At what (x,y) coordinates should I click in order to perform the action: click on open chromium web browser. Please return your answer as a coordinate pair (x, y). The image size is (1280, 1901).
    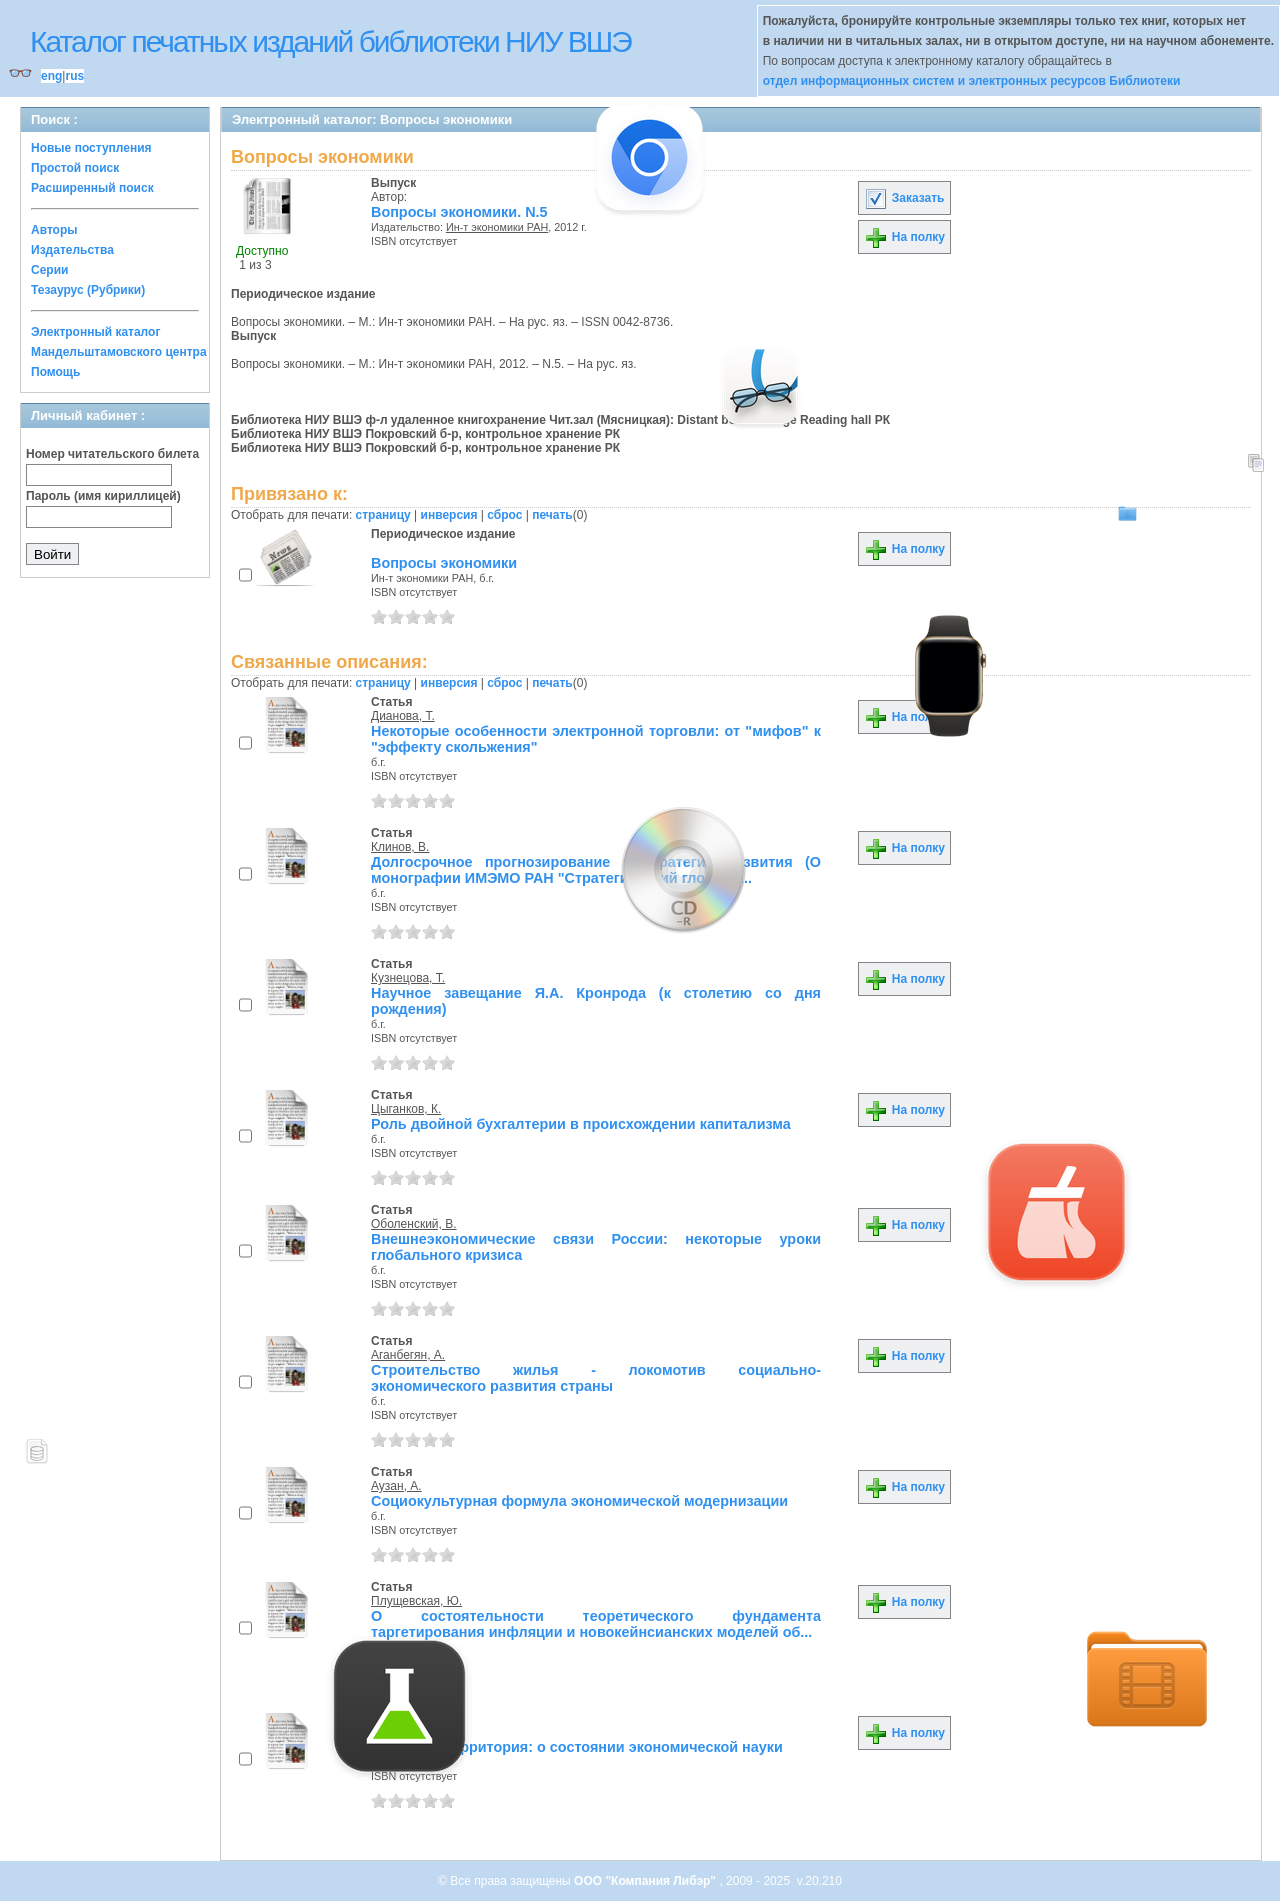
    Looking at the image, I should click on (649, 157).